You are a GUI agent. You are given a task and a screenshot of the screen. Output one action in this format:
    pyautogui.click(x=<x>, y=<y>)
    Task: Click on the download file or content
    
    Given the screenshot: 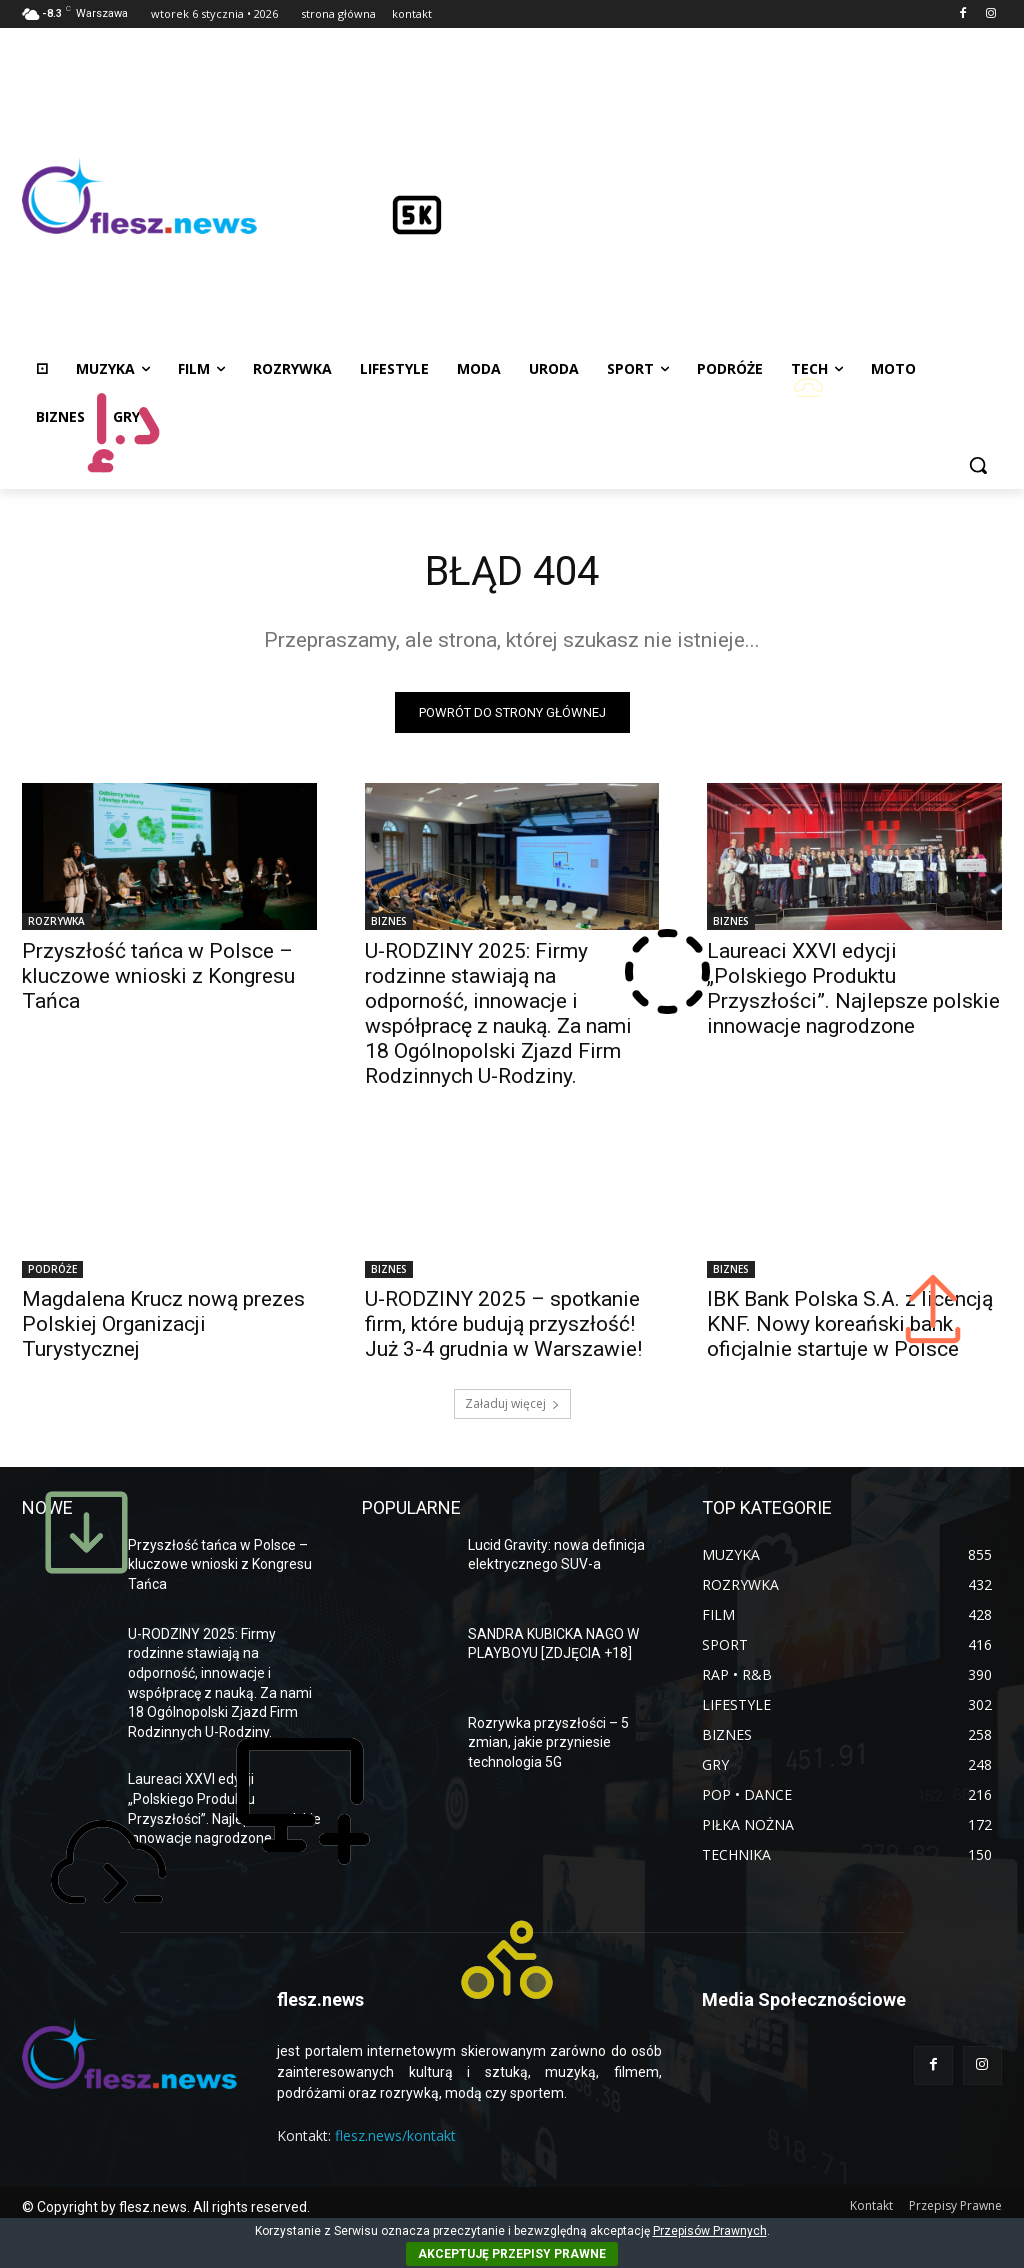 What is the action you would take?
    pyautogui.click(x=86, y=1532)
    